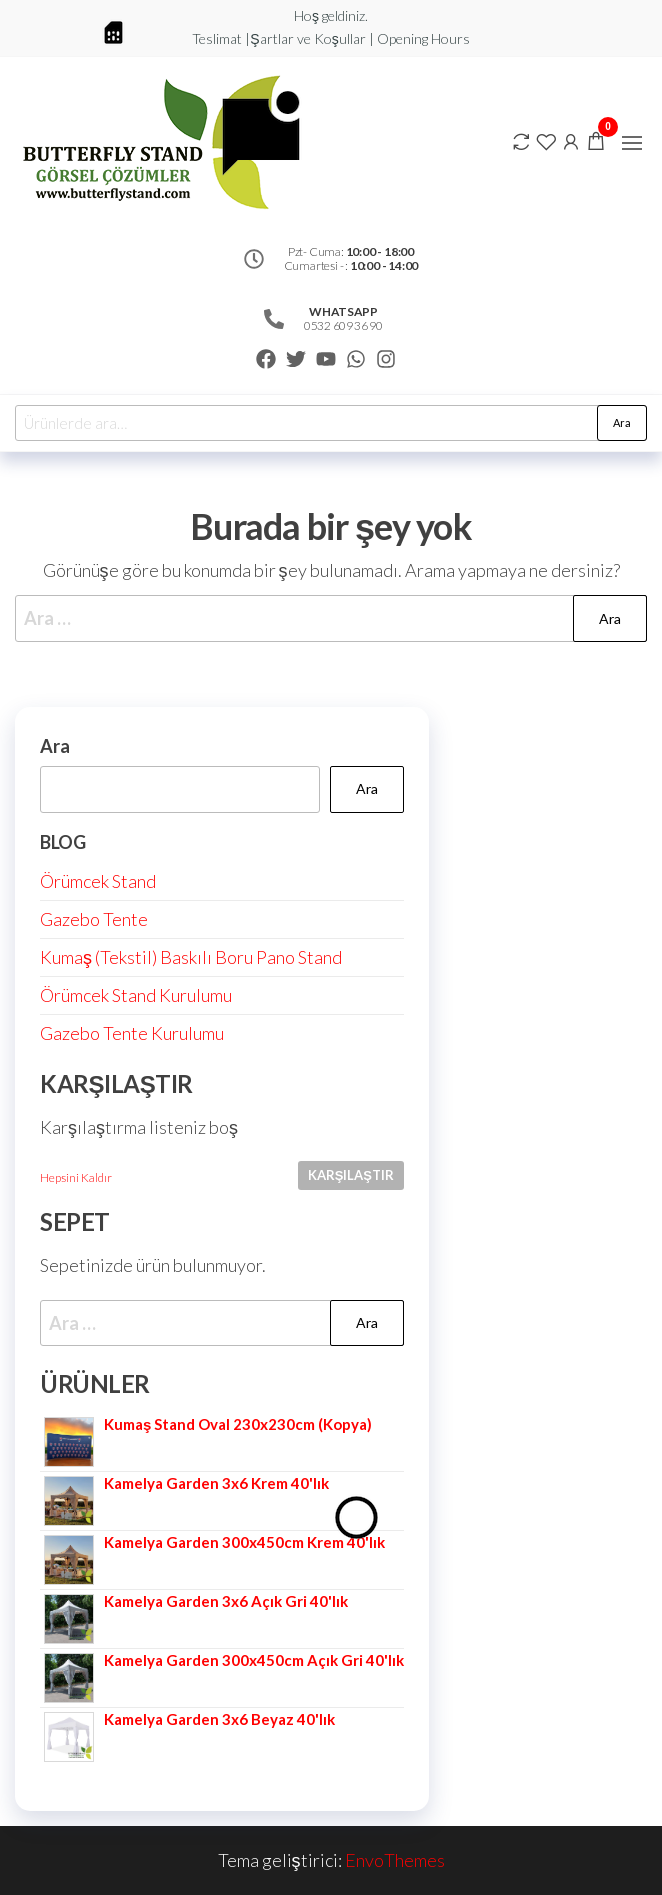 The height and width of the screenshot is (1895, 662). I want to click on unselected radio button or toggle option, so click(356, 1517).